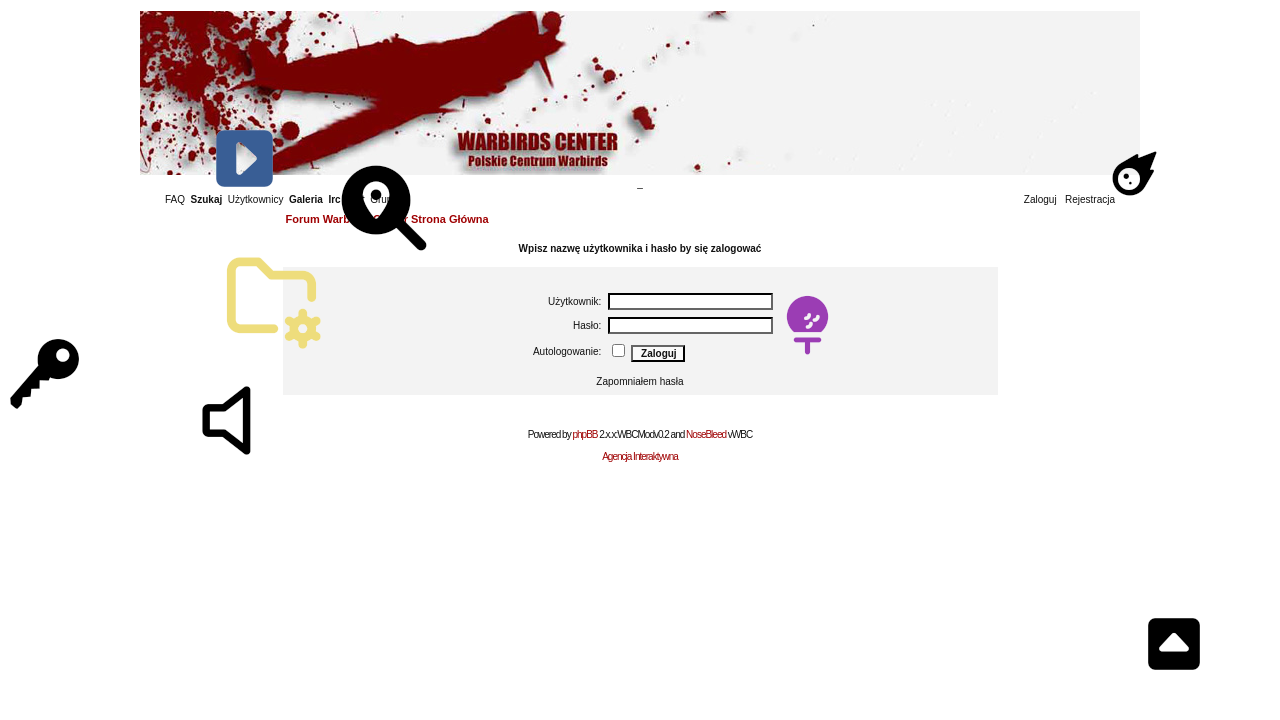 The height and width of the screenshot is (720, 1280). What do you see at coordinates (1134, 173) in the screenshot?
I see `indicates a trending or viral item` at bounding box center [1134, 173].